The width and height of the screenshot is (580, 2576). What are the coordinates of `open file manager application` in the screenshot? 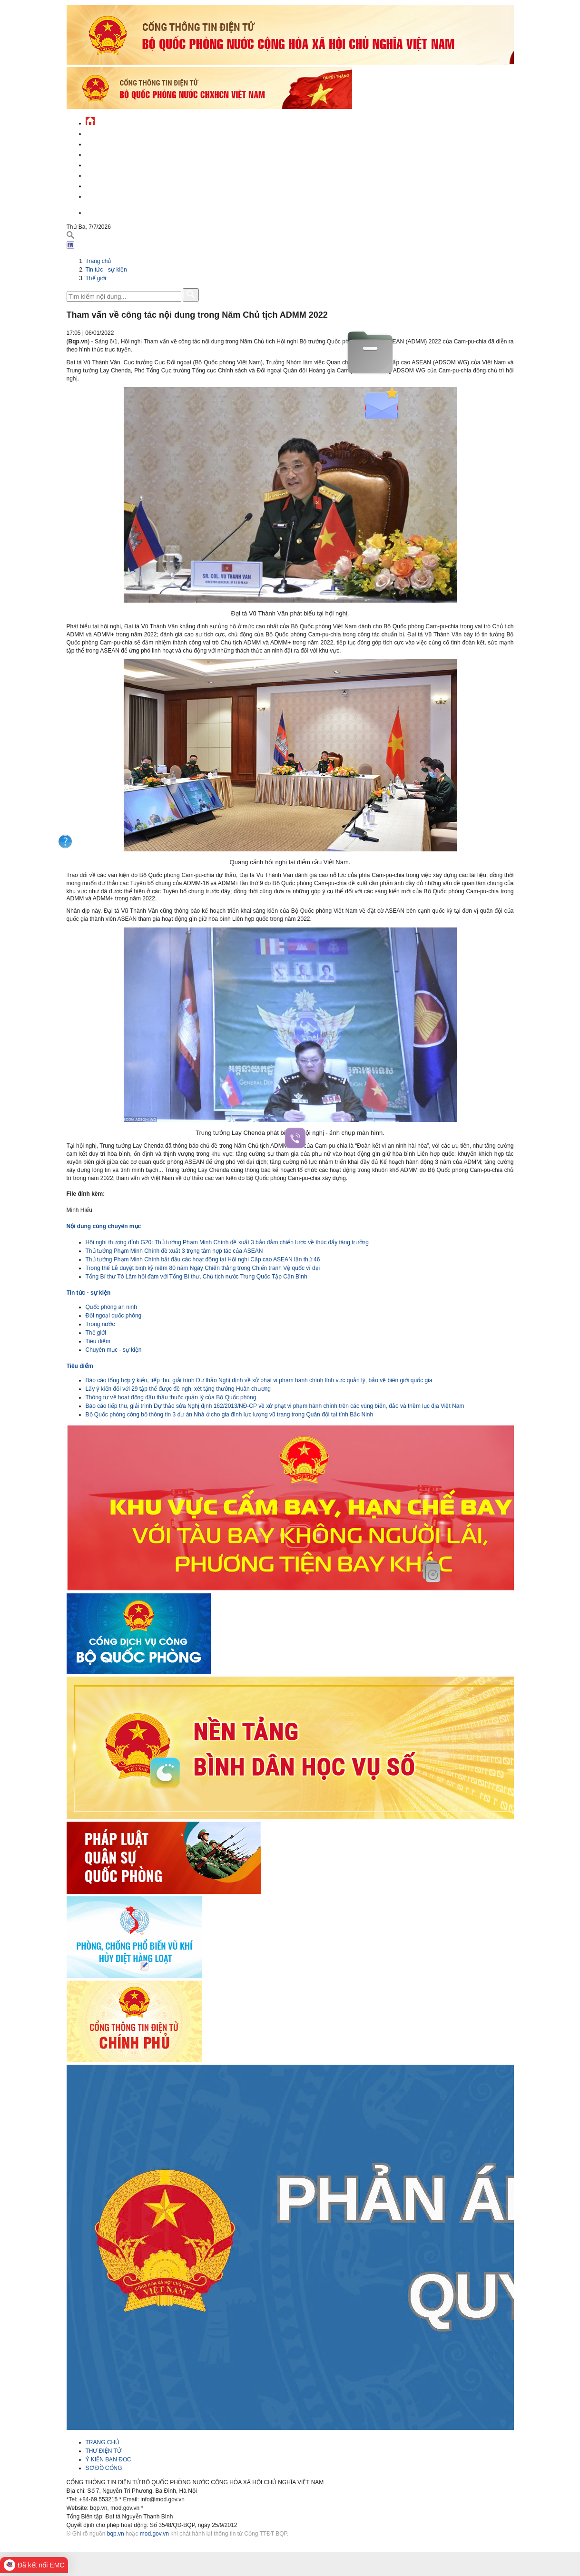 It's located at (370, 352).